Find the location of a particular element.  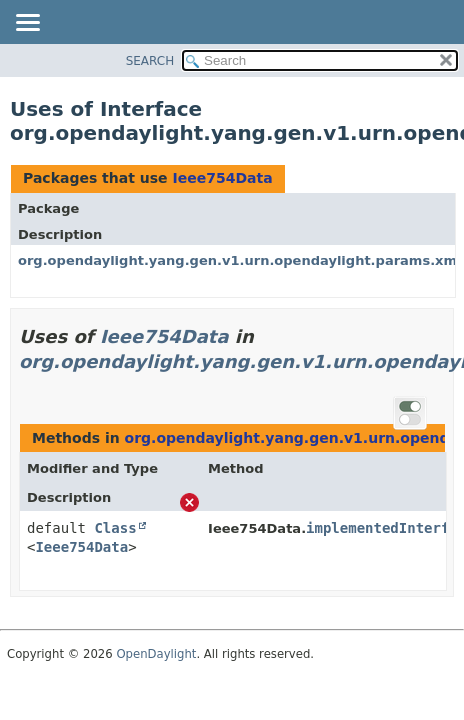

open unity tweak tool settings is located at coordinates (410, 413).